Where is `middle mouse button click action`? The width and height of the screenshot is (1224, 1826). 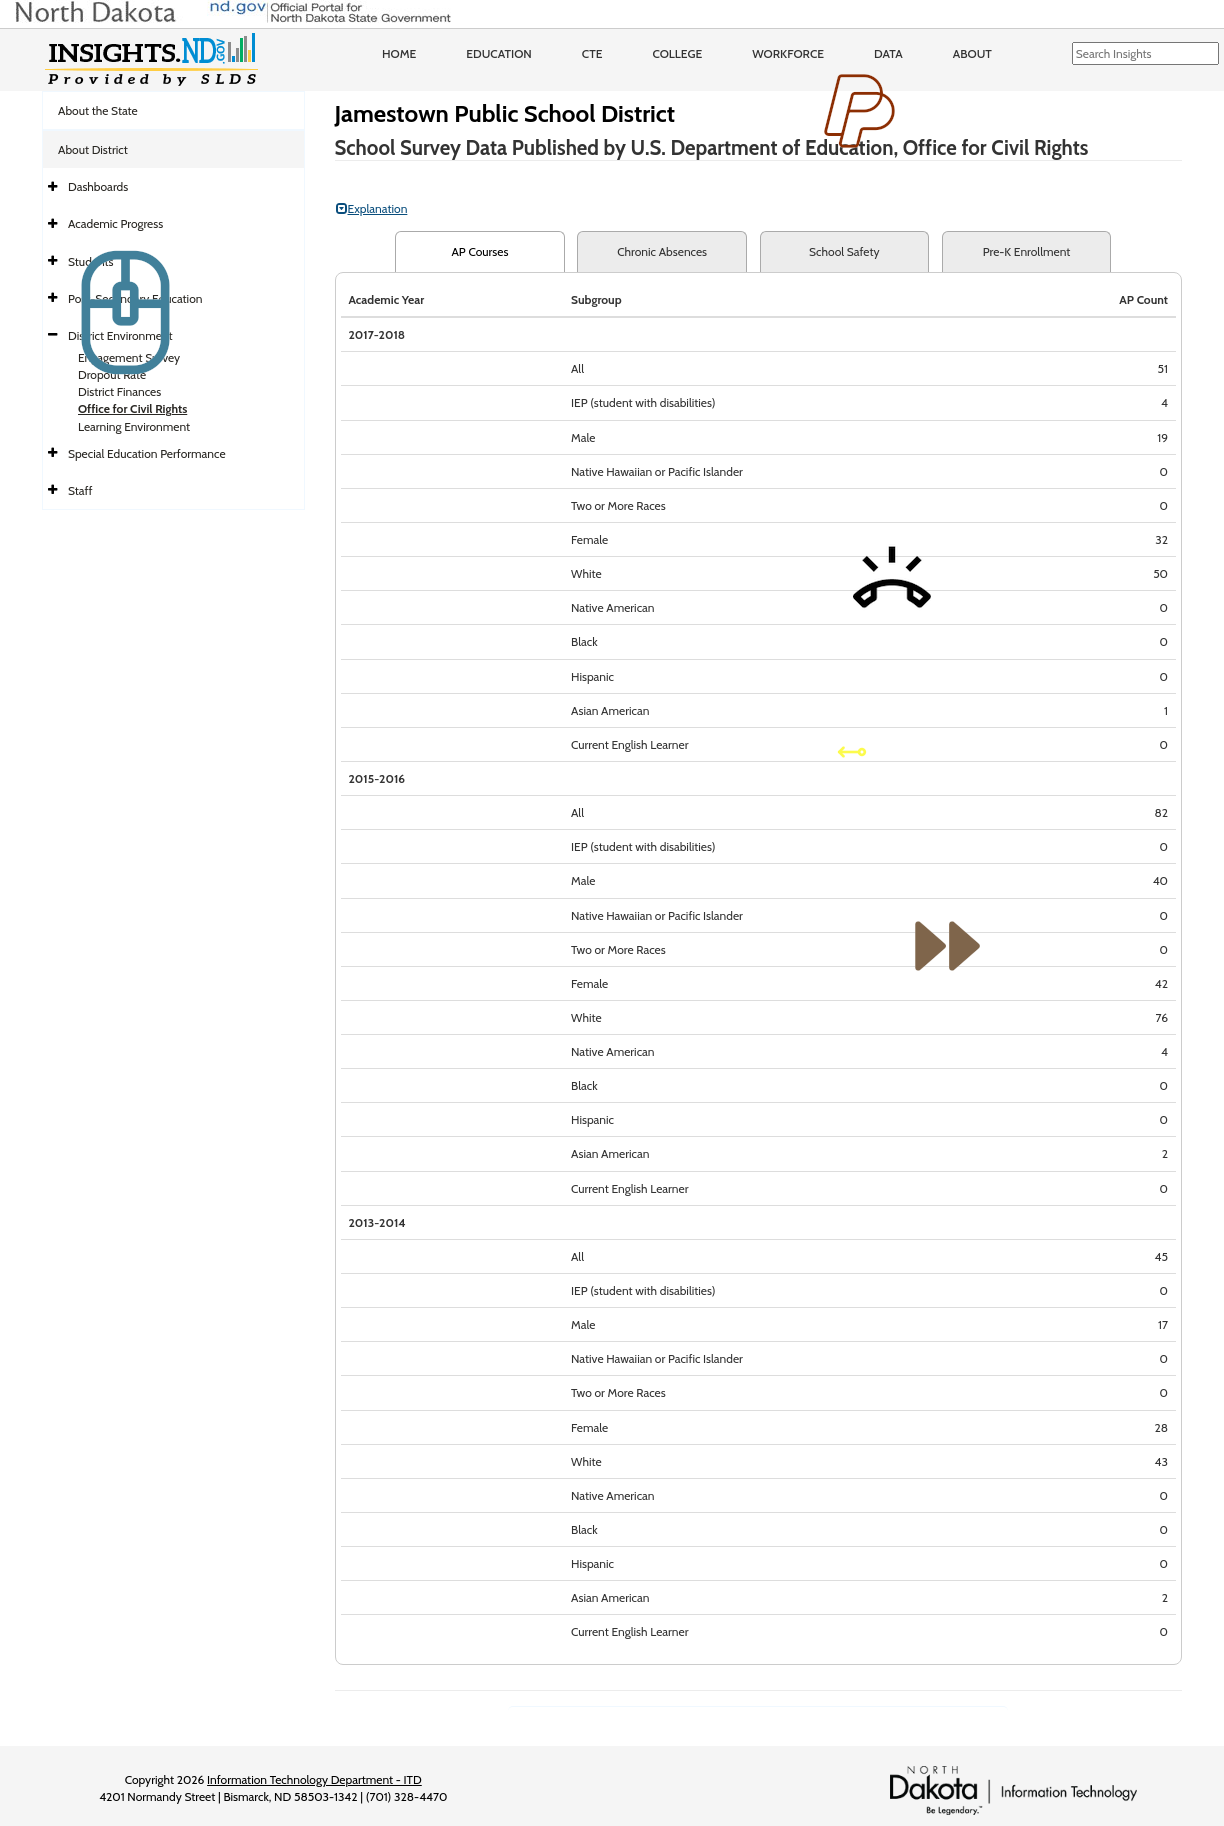 middle mouse button click action is located at coordinates (125, 312).